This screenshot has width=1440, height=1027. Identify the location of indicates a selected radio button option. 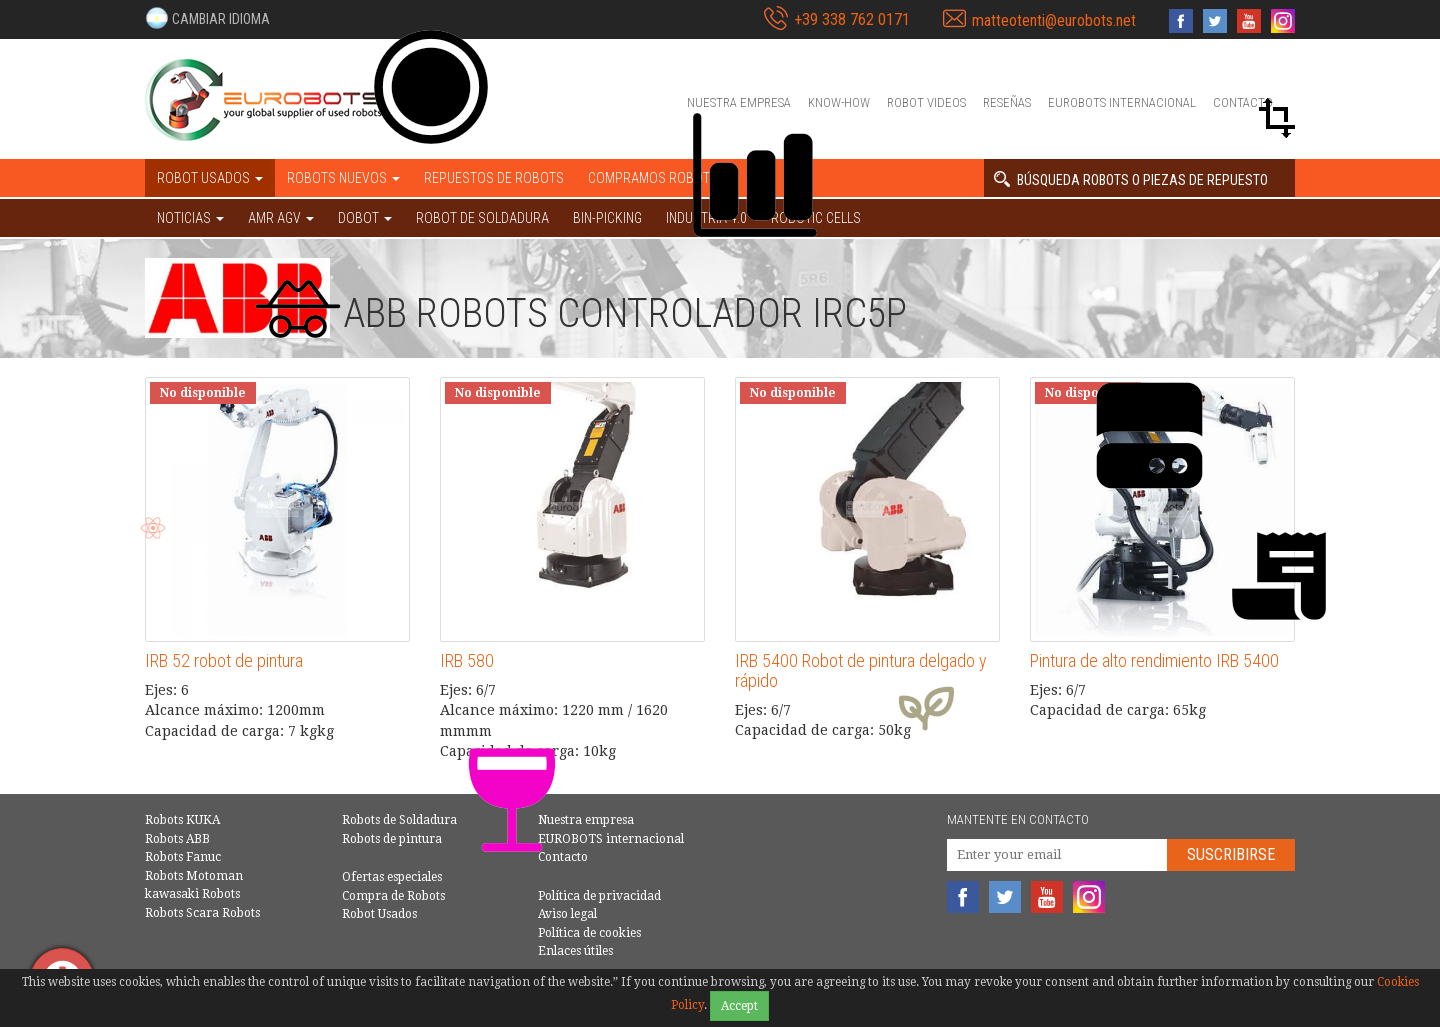
(431, 87).